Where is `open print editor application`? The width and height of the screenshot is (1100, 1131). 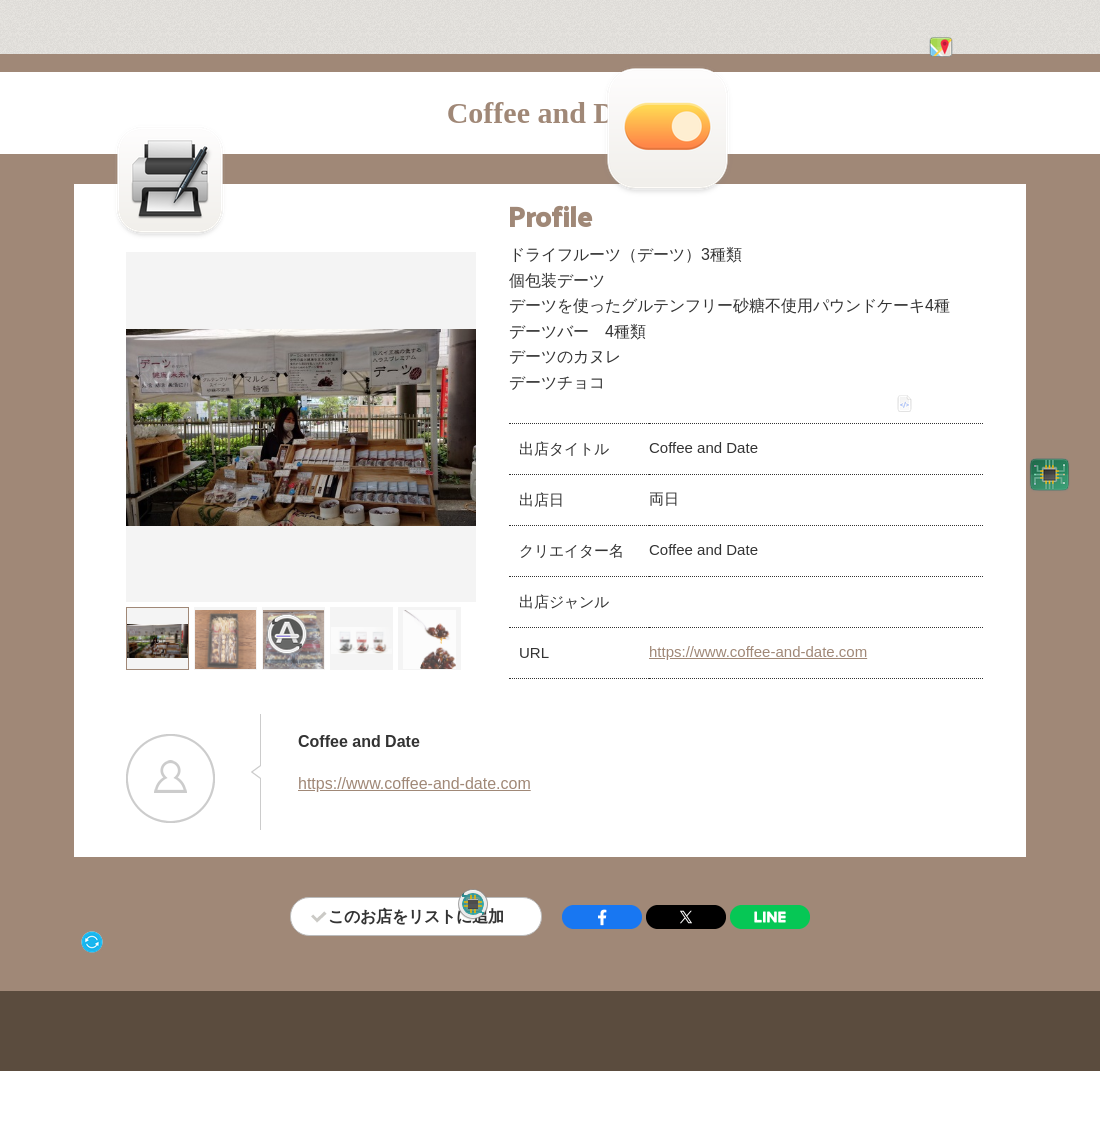 open print editor application is located at coordinates (170, 180).